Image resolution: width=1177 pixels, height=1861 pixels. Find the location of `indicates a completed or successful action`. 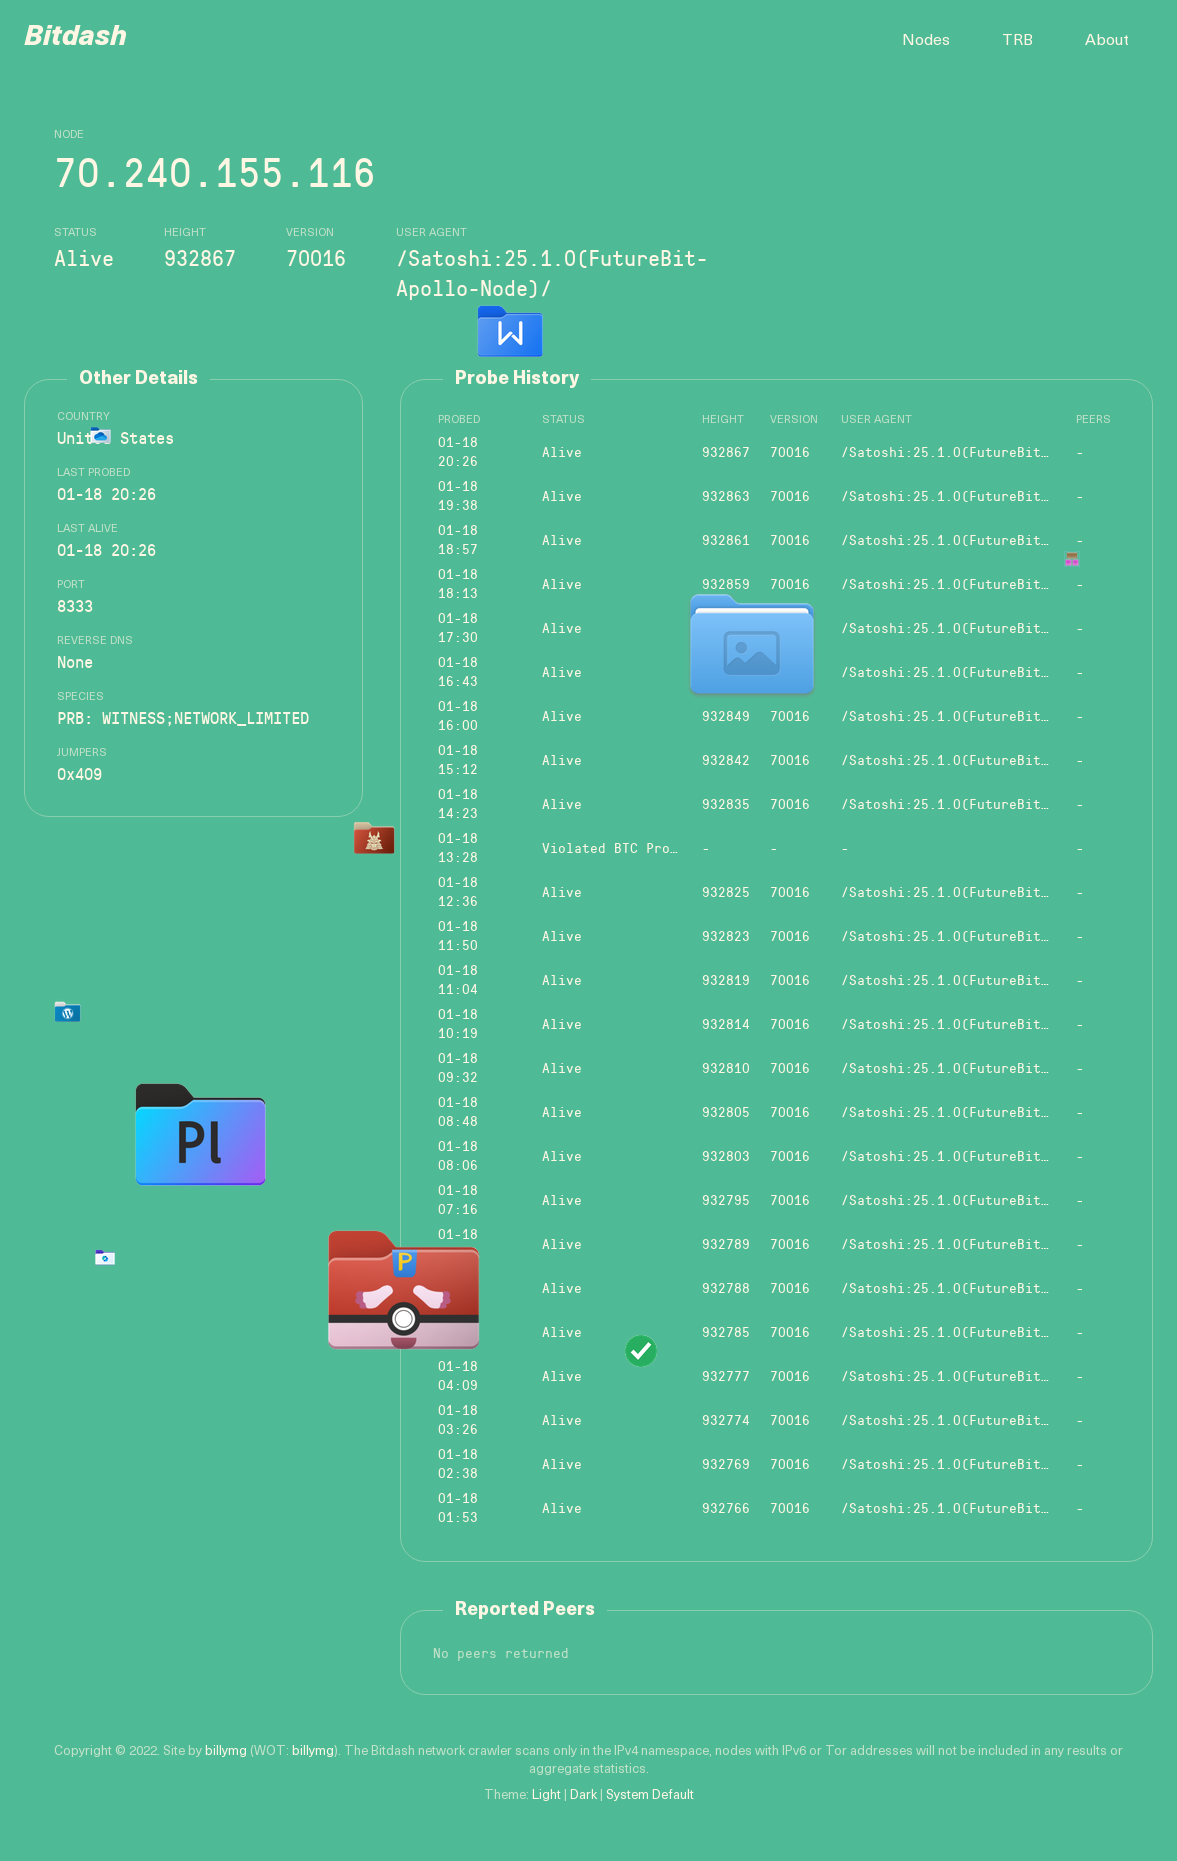

indicates a completed or successful action is located at coordinates (641, 1351).